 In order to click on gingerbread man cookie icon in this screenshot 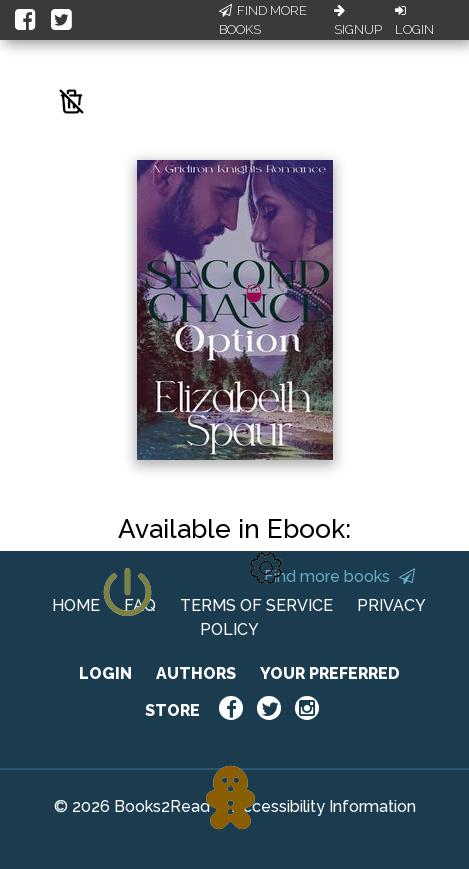, I will do `click(230, 797)`.